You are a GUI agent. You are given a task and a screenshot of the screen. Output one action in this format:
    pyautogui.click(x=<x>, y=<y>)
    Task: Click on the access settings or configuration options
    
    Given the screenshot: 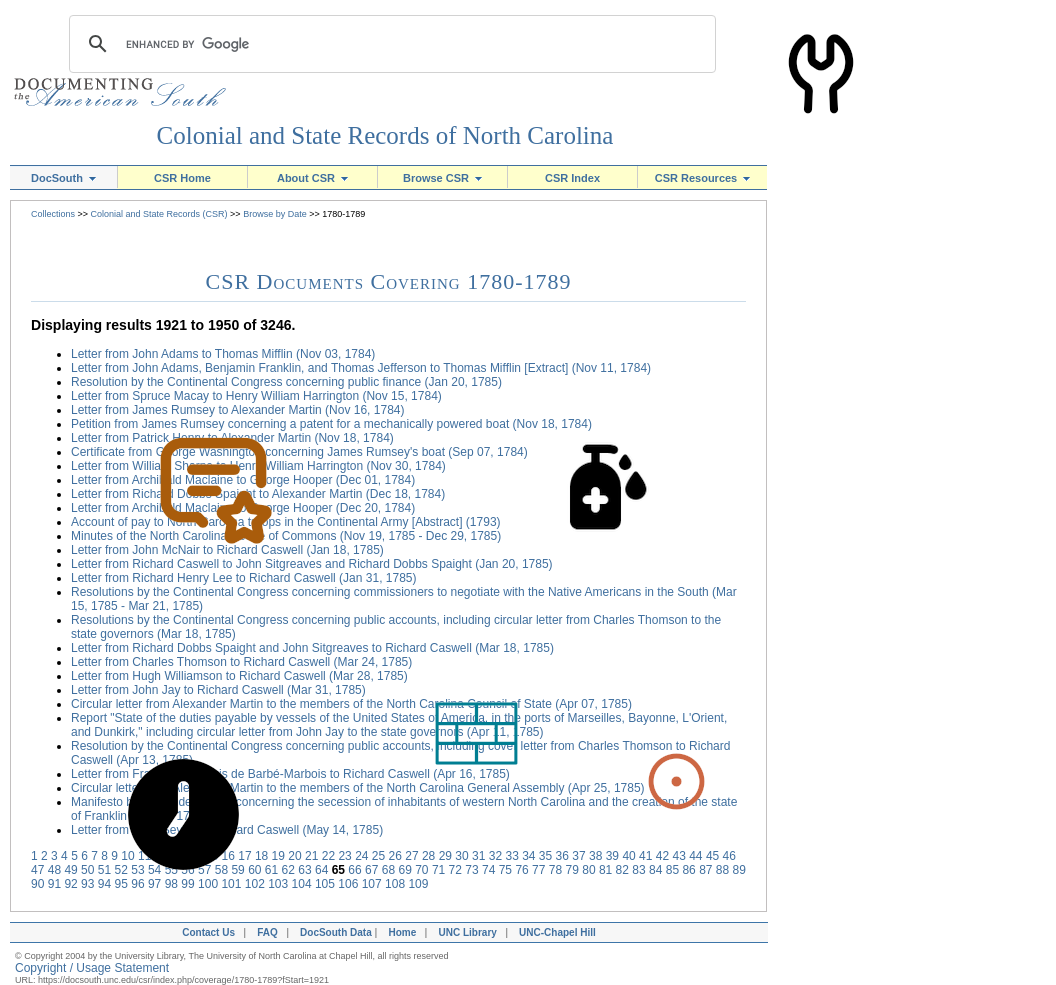 What is the action you would take?
    pyautogui.click(x=821, y=73)
    